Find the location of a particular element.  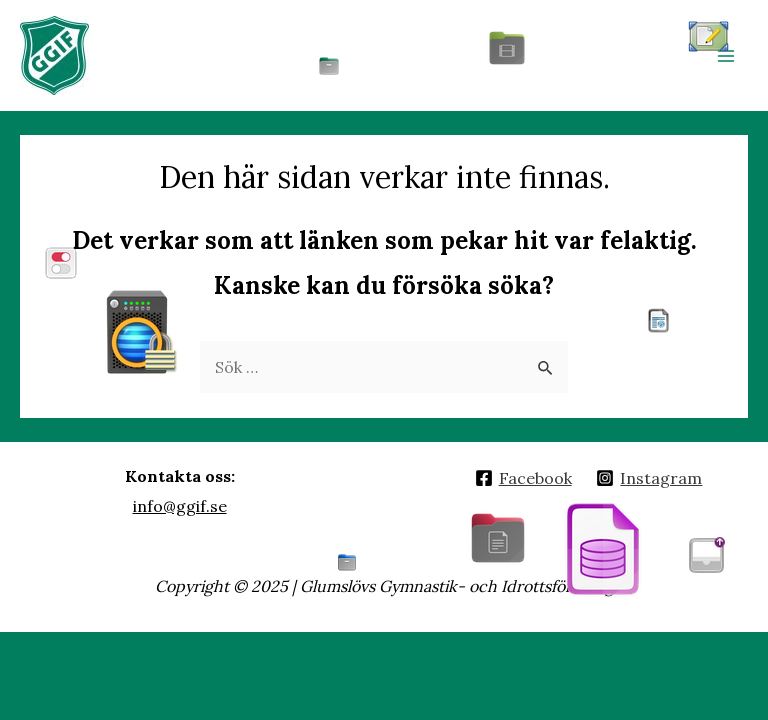

libreoffice web template file type is located at coordinates (658, 320).